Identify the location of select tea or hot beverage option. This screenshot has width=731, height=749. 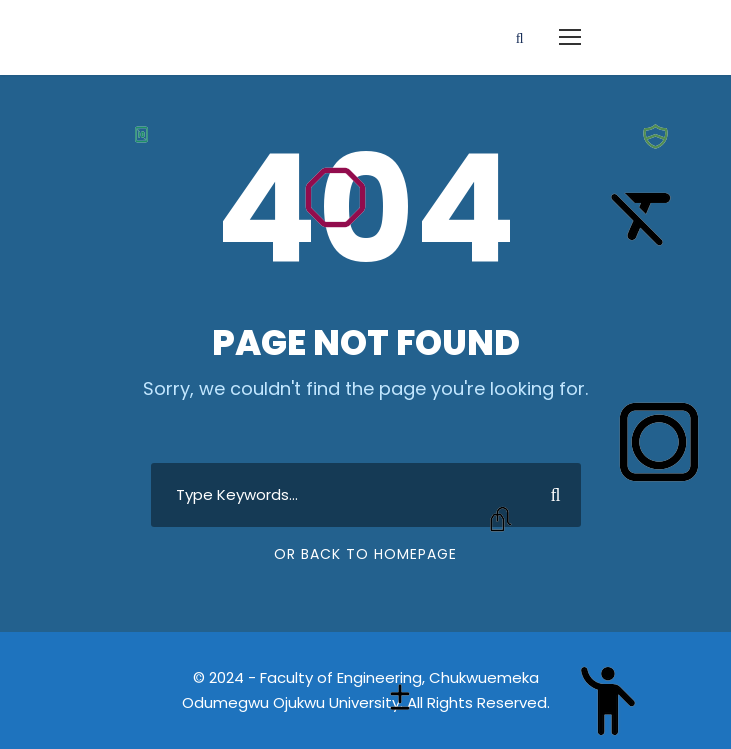
(500, 520).